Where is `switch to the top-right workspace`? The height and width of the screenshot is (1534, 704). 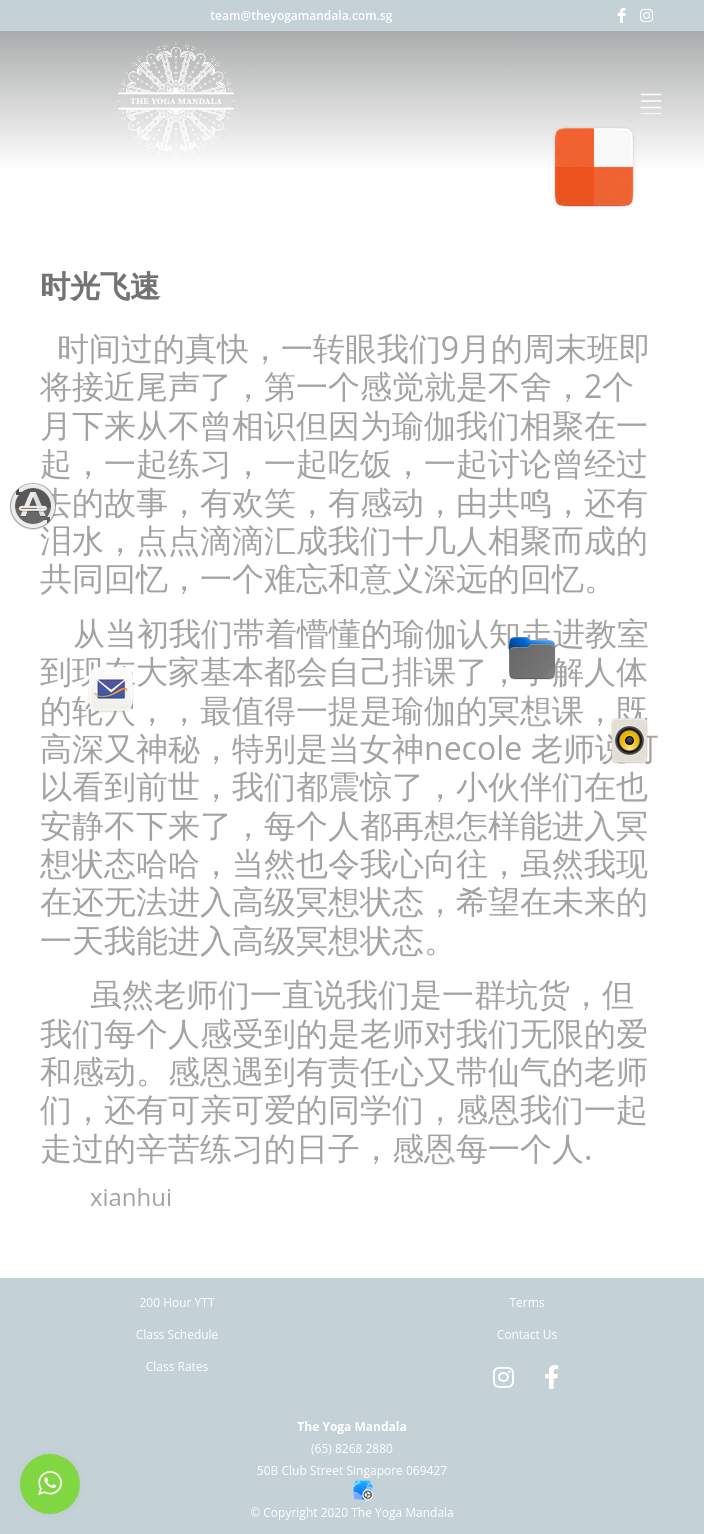
switch to the top-right workspace is located at coordinates (594, 167).